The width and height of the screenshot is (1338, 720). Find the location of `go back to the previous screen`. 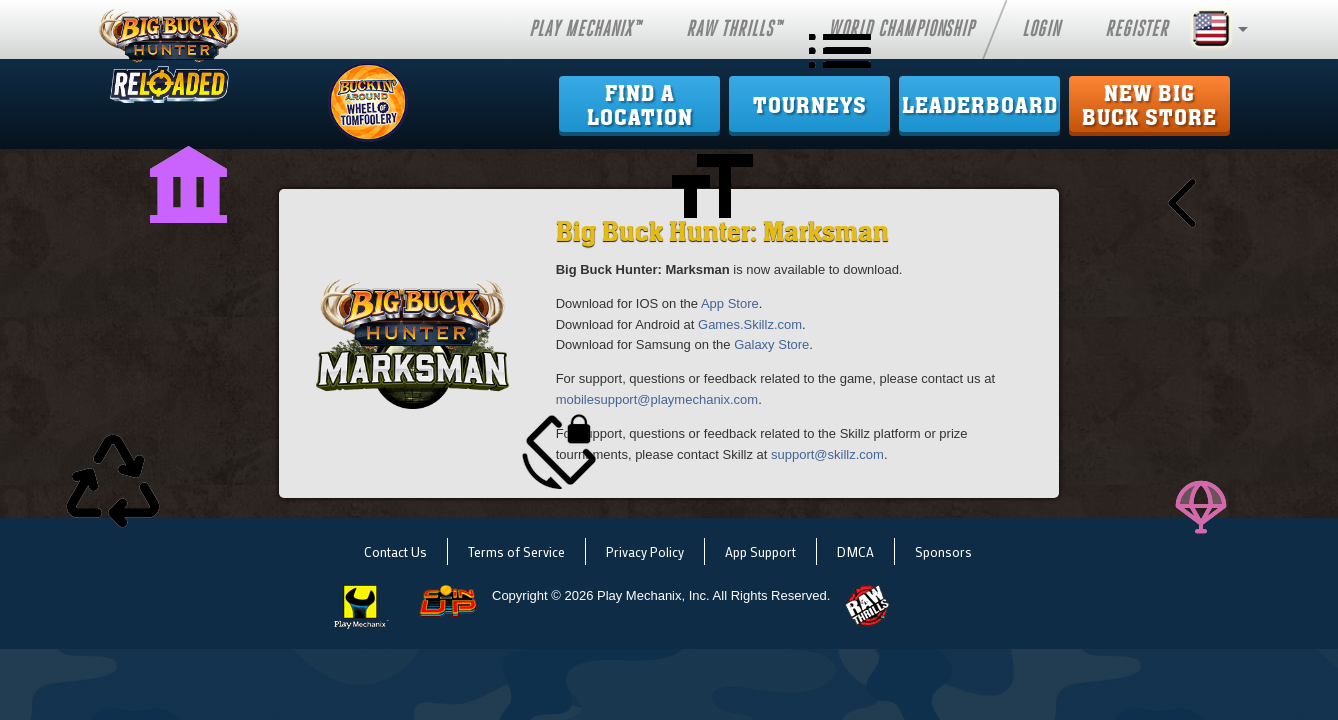

go back to the previous screen is located at coordinates (1183, 203).